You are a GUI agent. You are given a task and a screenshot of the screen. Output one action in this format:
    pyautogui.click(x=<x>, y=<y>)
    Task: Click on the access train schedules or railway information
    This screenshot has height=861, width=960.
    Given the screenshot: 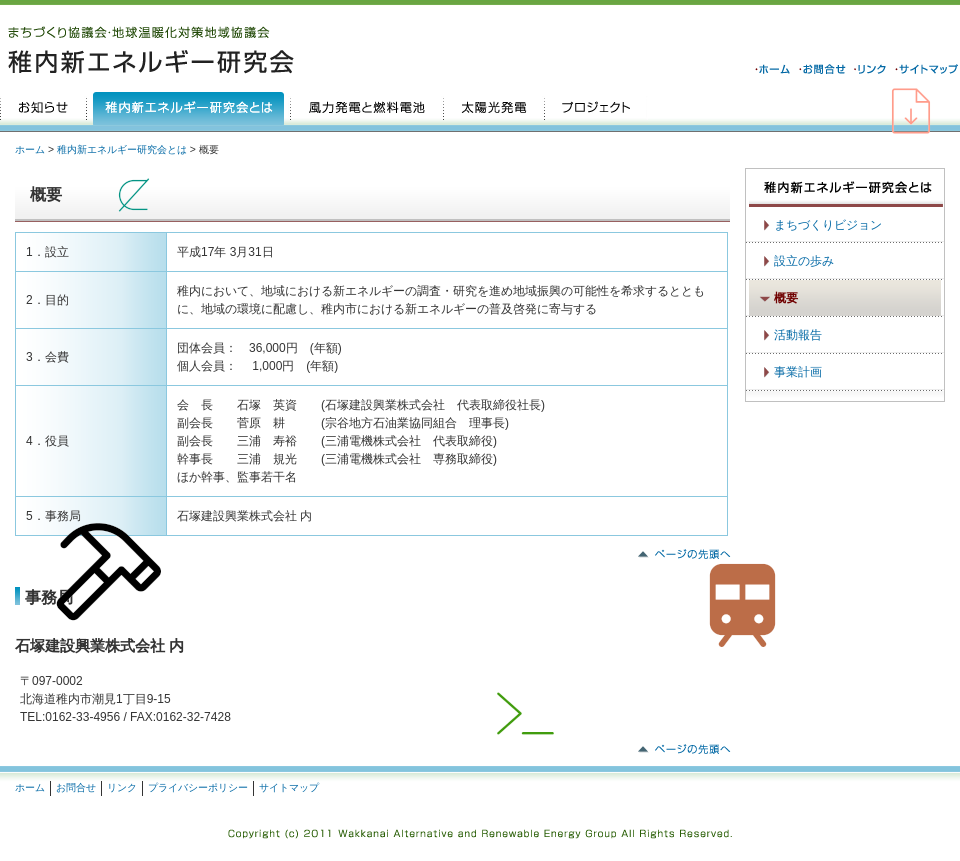 What is the action you would take?
    pyautogui.click(x=742, y=602)
    